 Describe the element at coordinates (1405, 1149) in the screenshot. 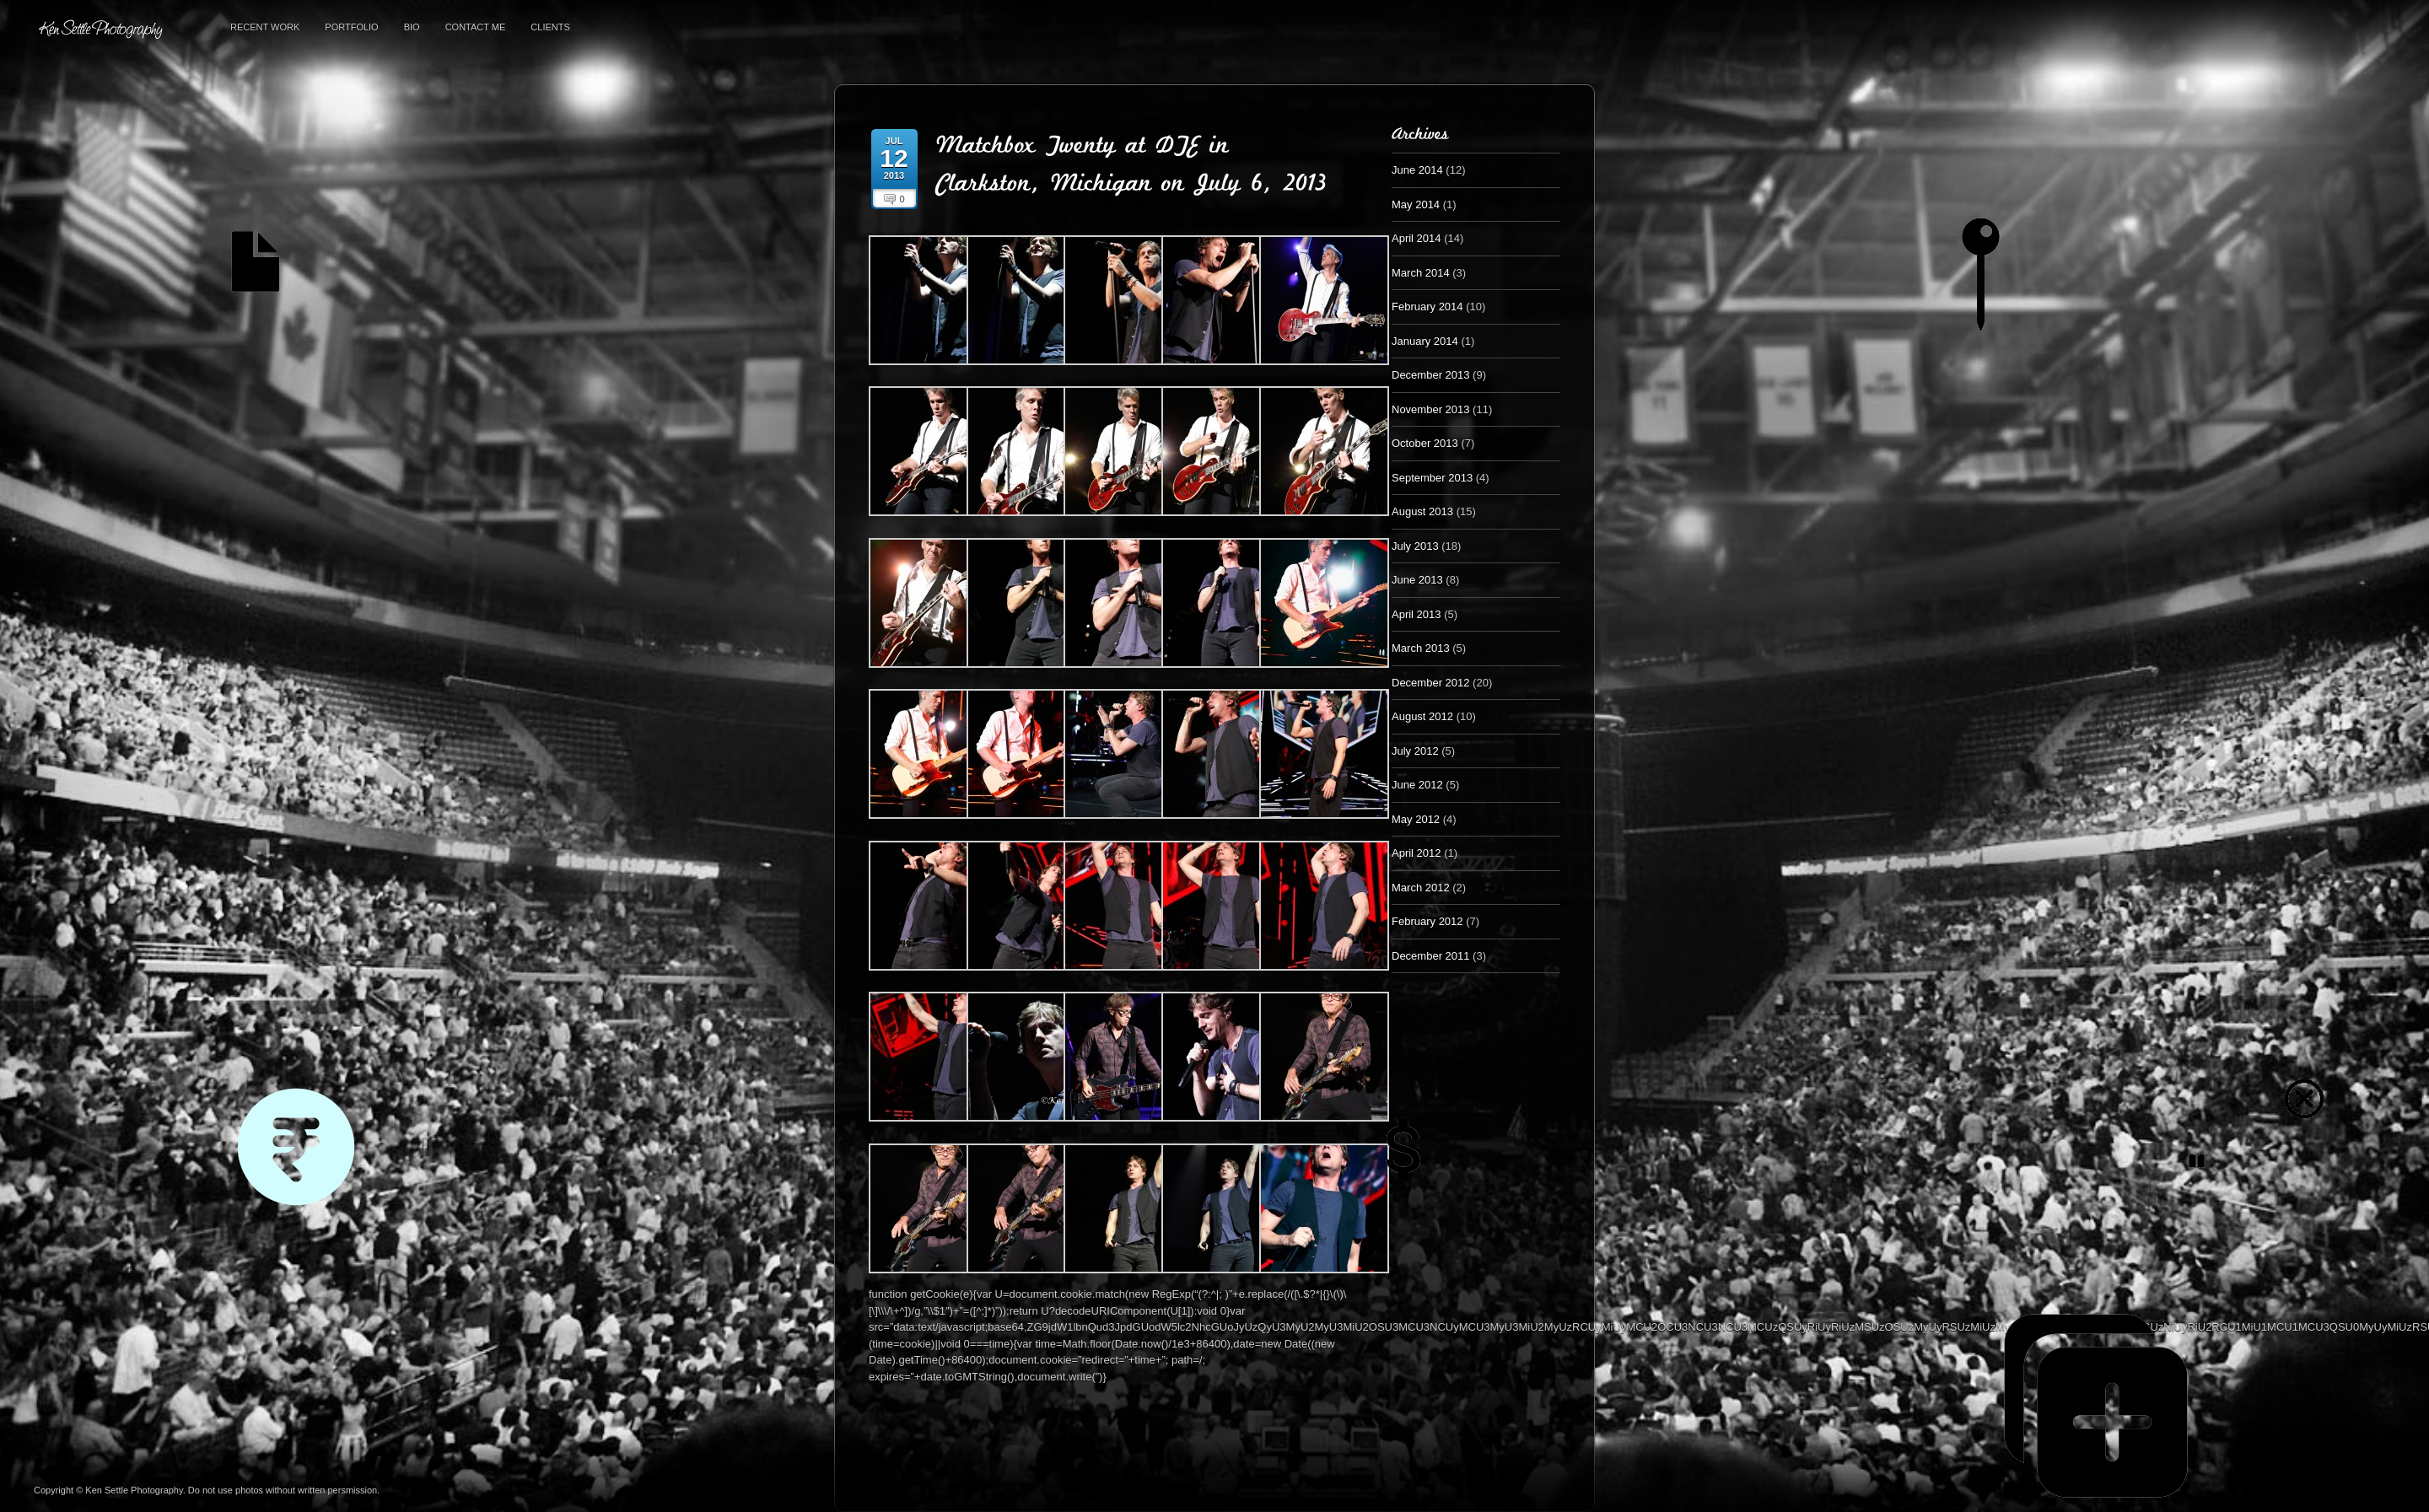

I see `view pricing or payment details` at that location.